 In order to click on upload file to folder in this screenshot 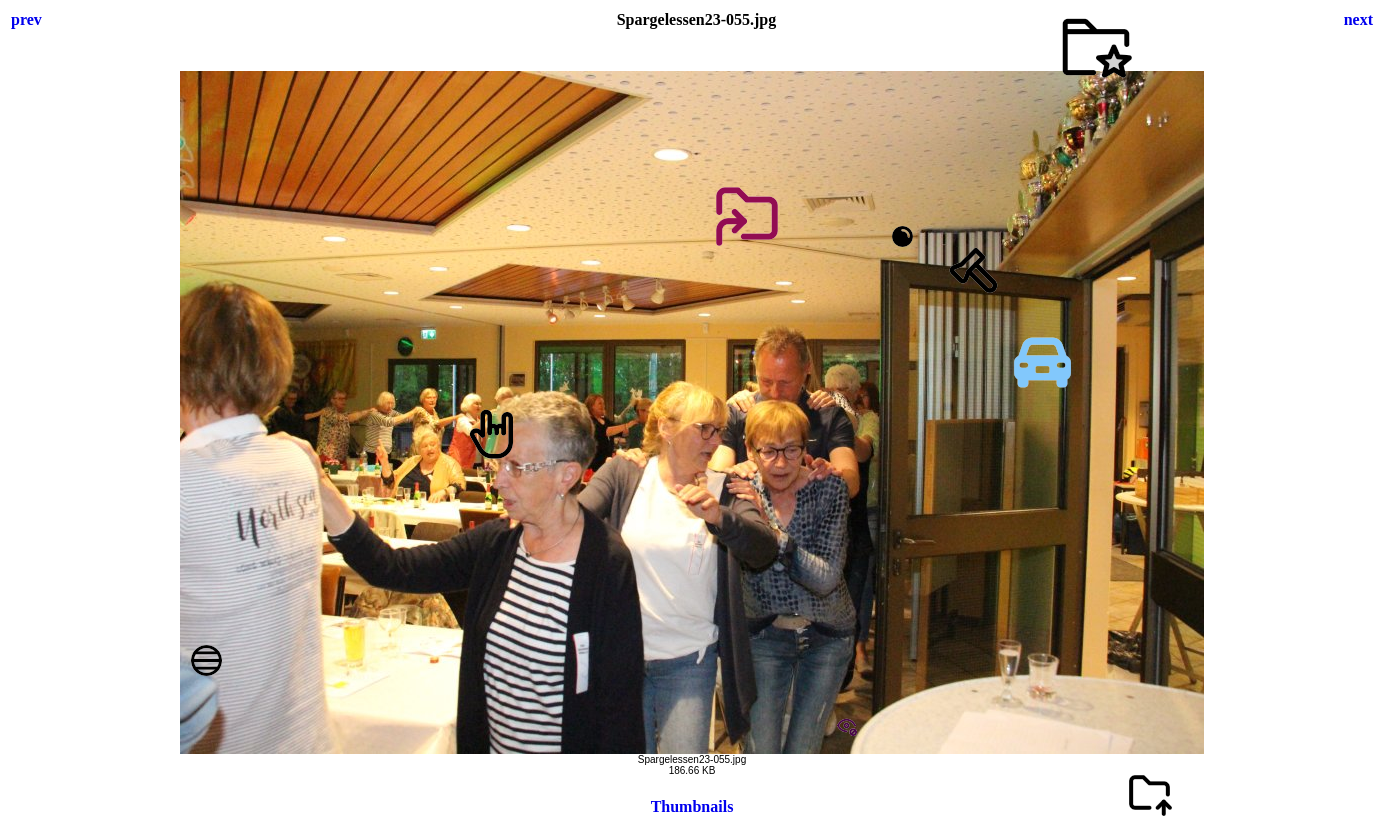, I will do `click(1149, 793)`.